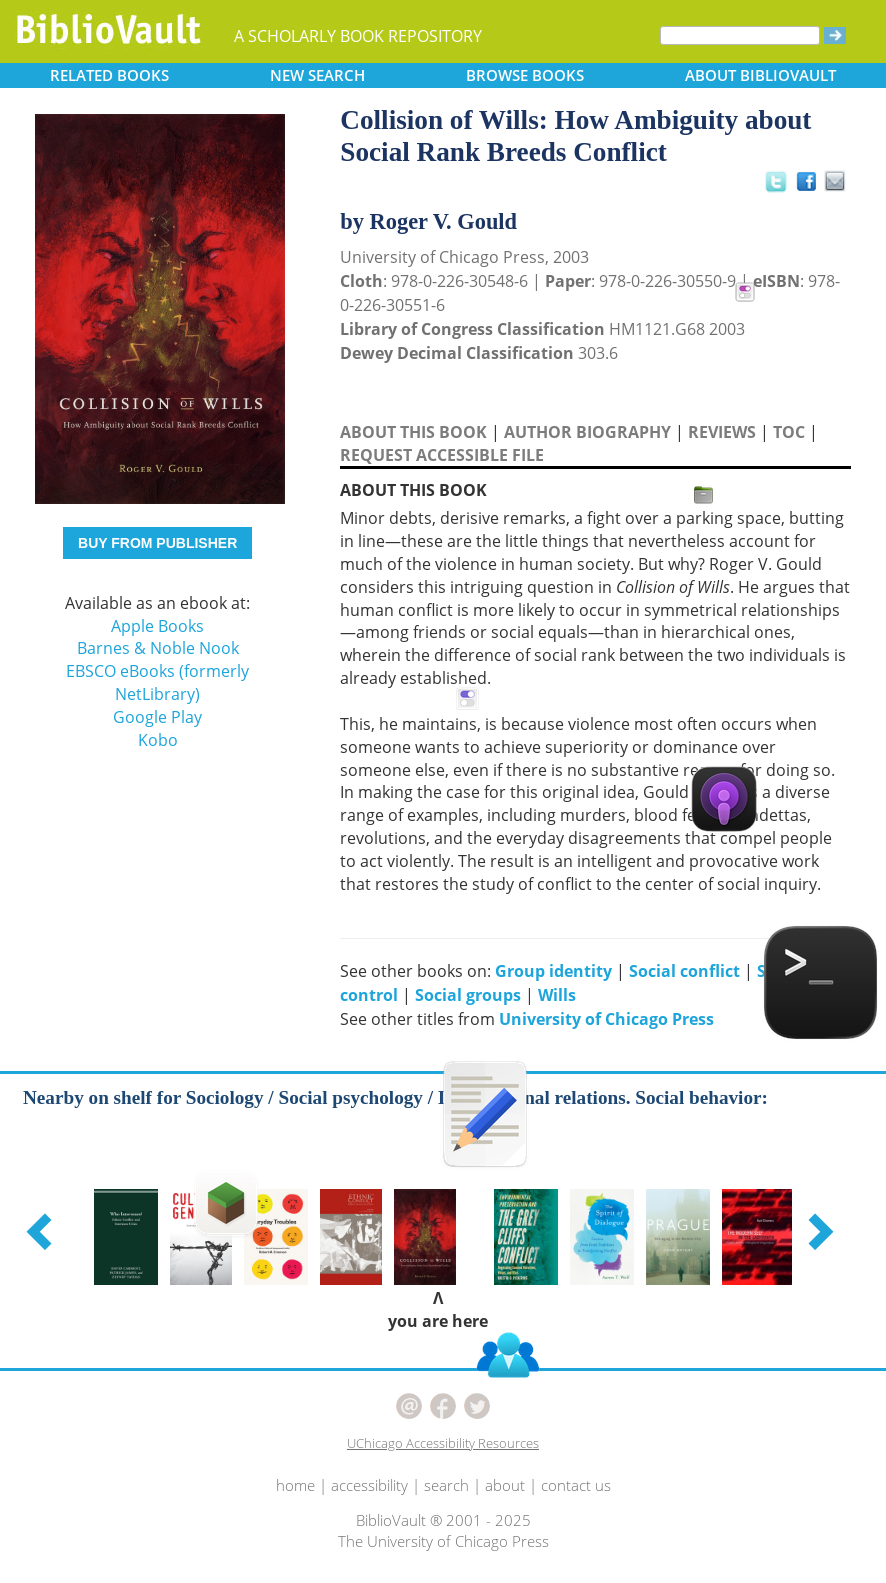  I want to click on open the terminal application, so click(820, 982).